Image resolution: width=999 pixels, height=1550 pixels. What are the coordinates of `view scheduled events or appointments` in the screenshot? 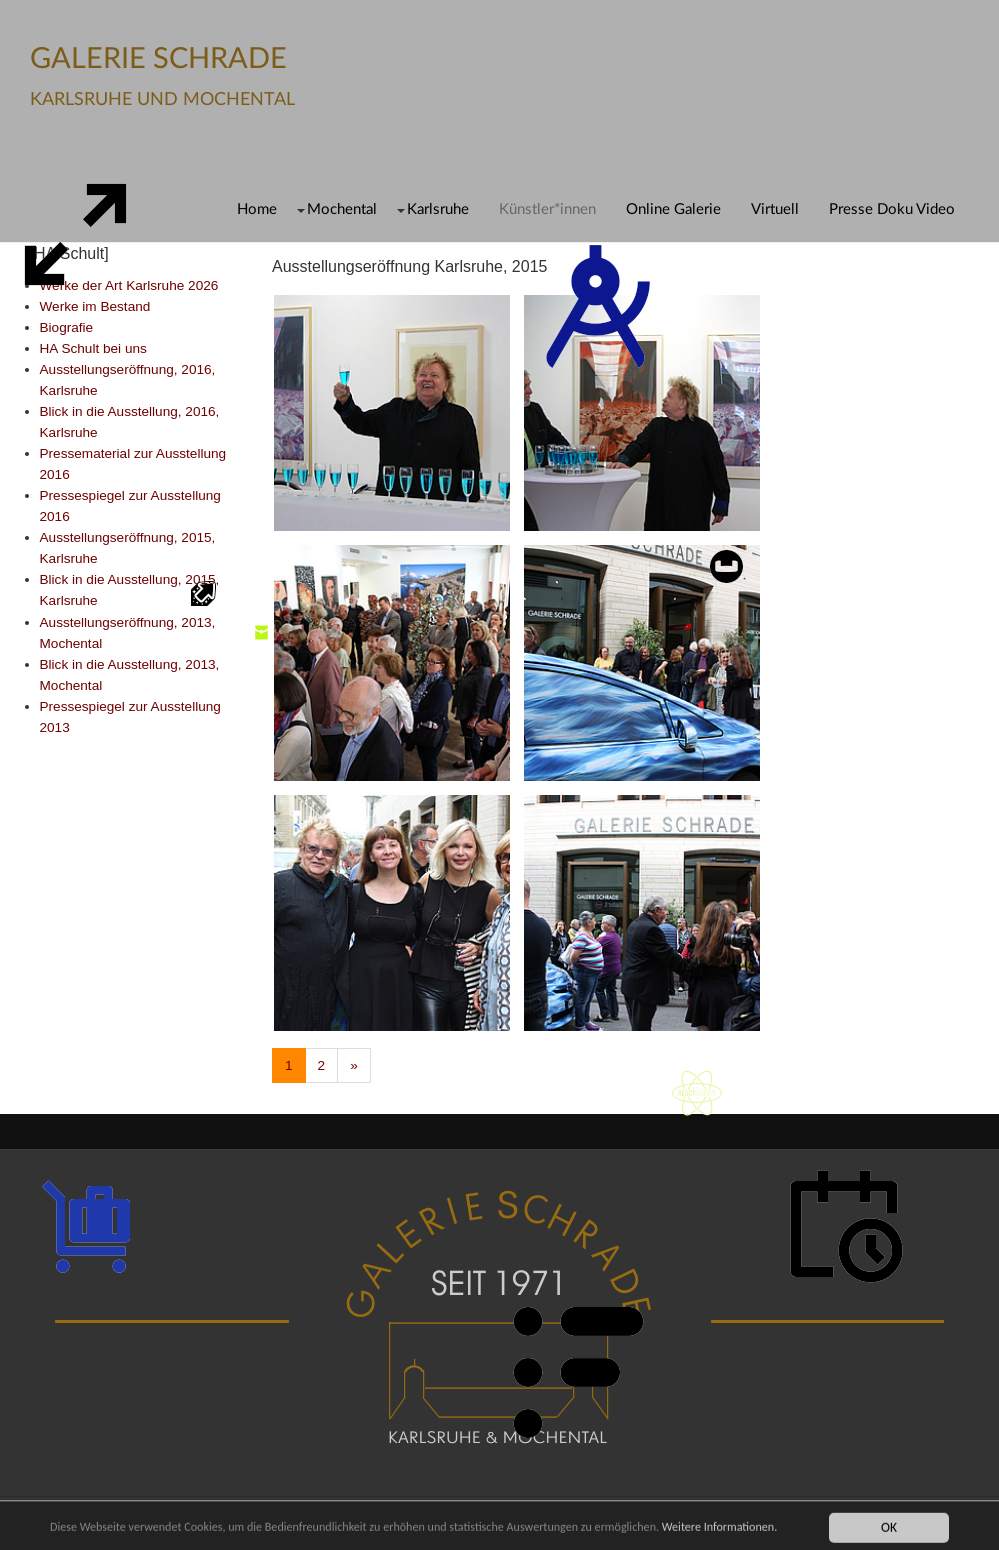 It's located at (844, 1229).